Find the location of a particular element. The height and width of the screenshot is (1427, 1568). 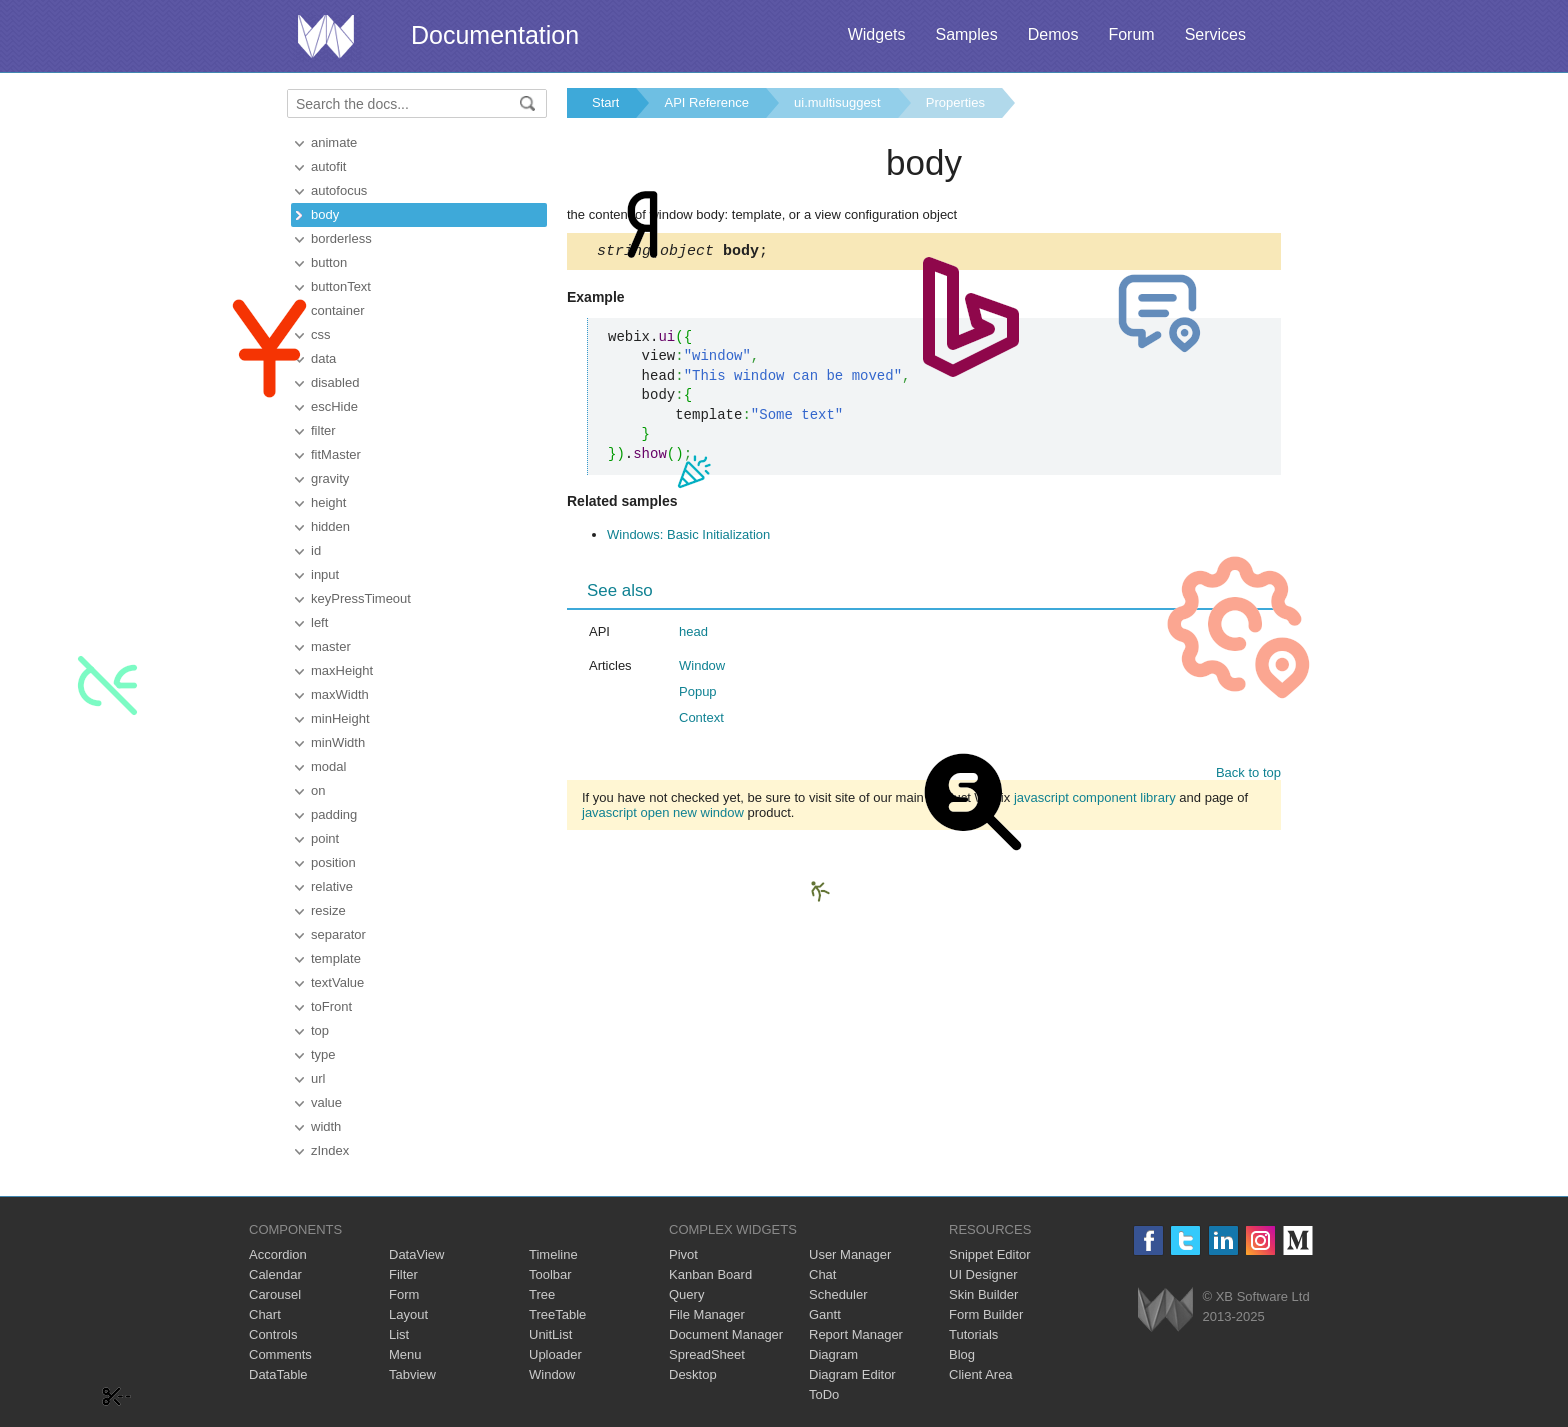

indicates chinese yuan currency is located at coordinates (269, 348).